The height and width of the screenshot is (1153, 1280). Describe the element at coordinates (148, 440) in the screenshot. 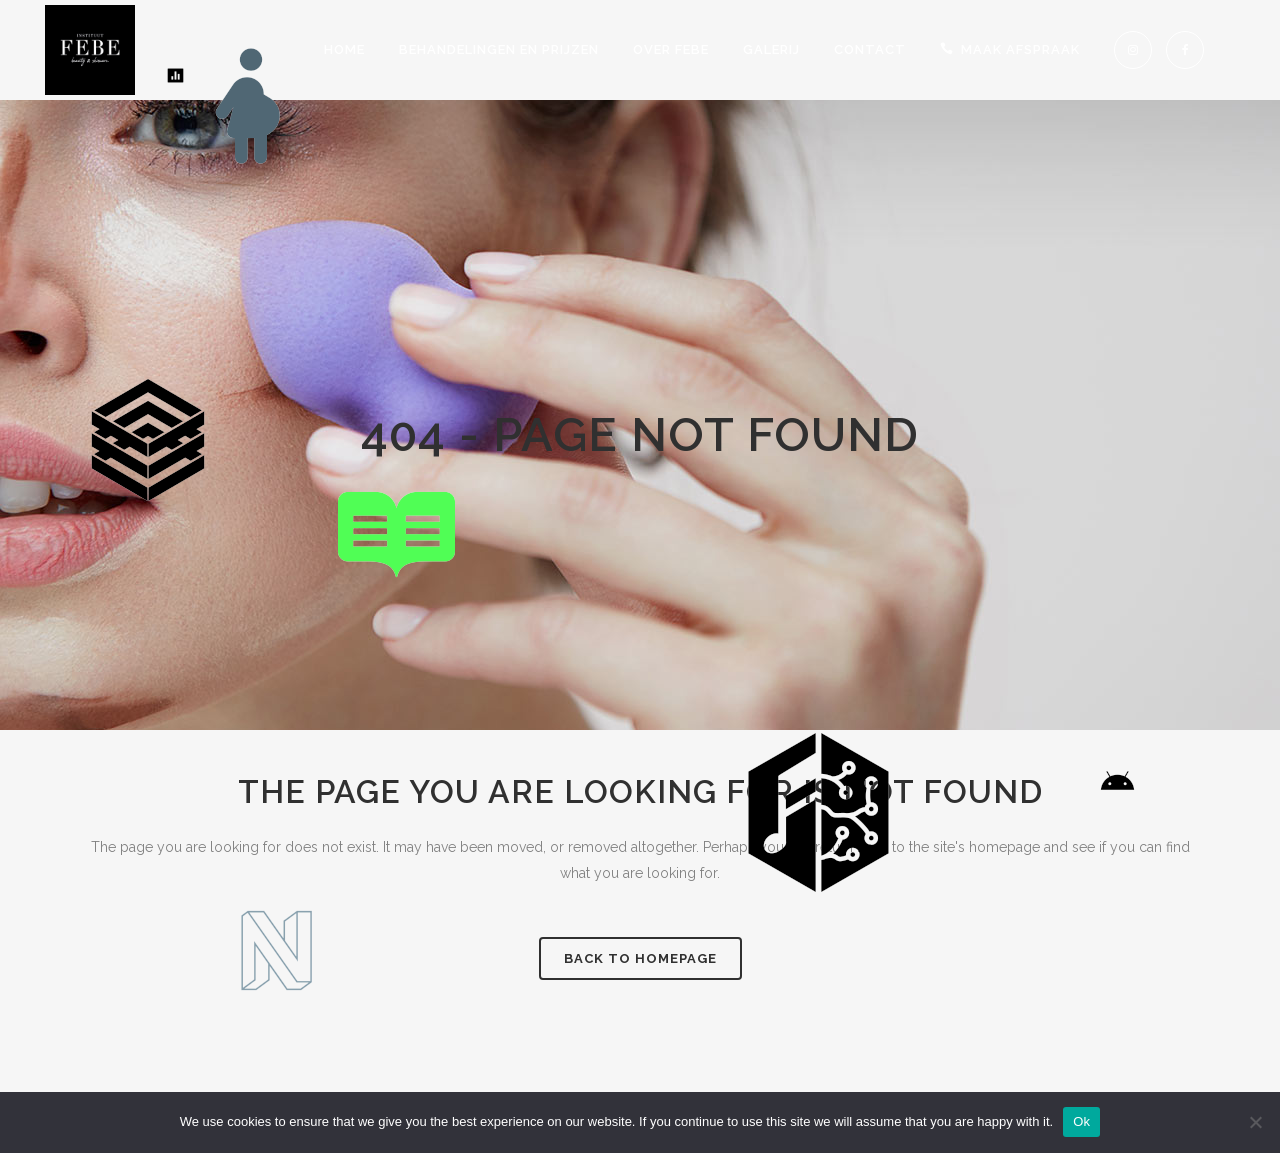

I see `ebox brand logo` at that location.